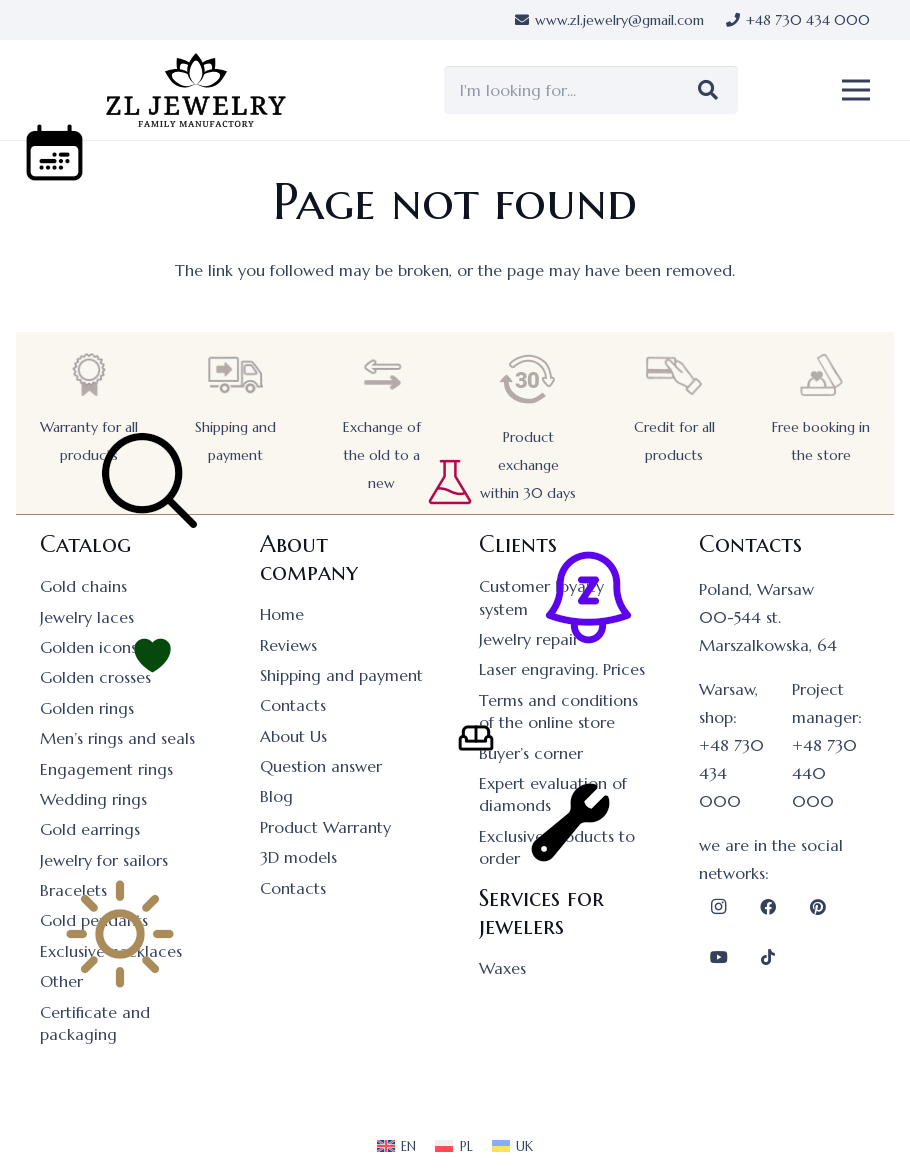 The image size is (910, 1170). What do you see at coordinates (588, 597) in the screenshot?
I see `snooze notifications temporarily` at bounding box center [588, 597].